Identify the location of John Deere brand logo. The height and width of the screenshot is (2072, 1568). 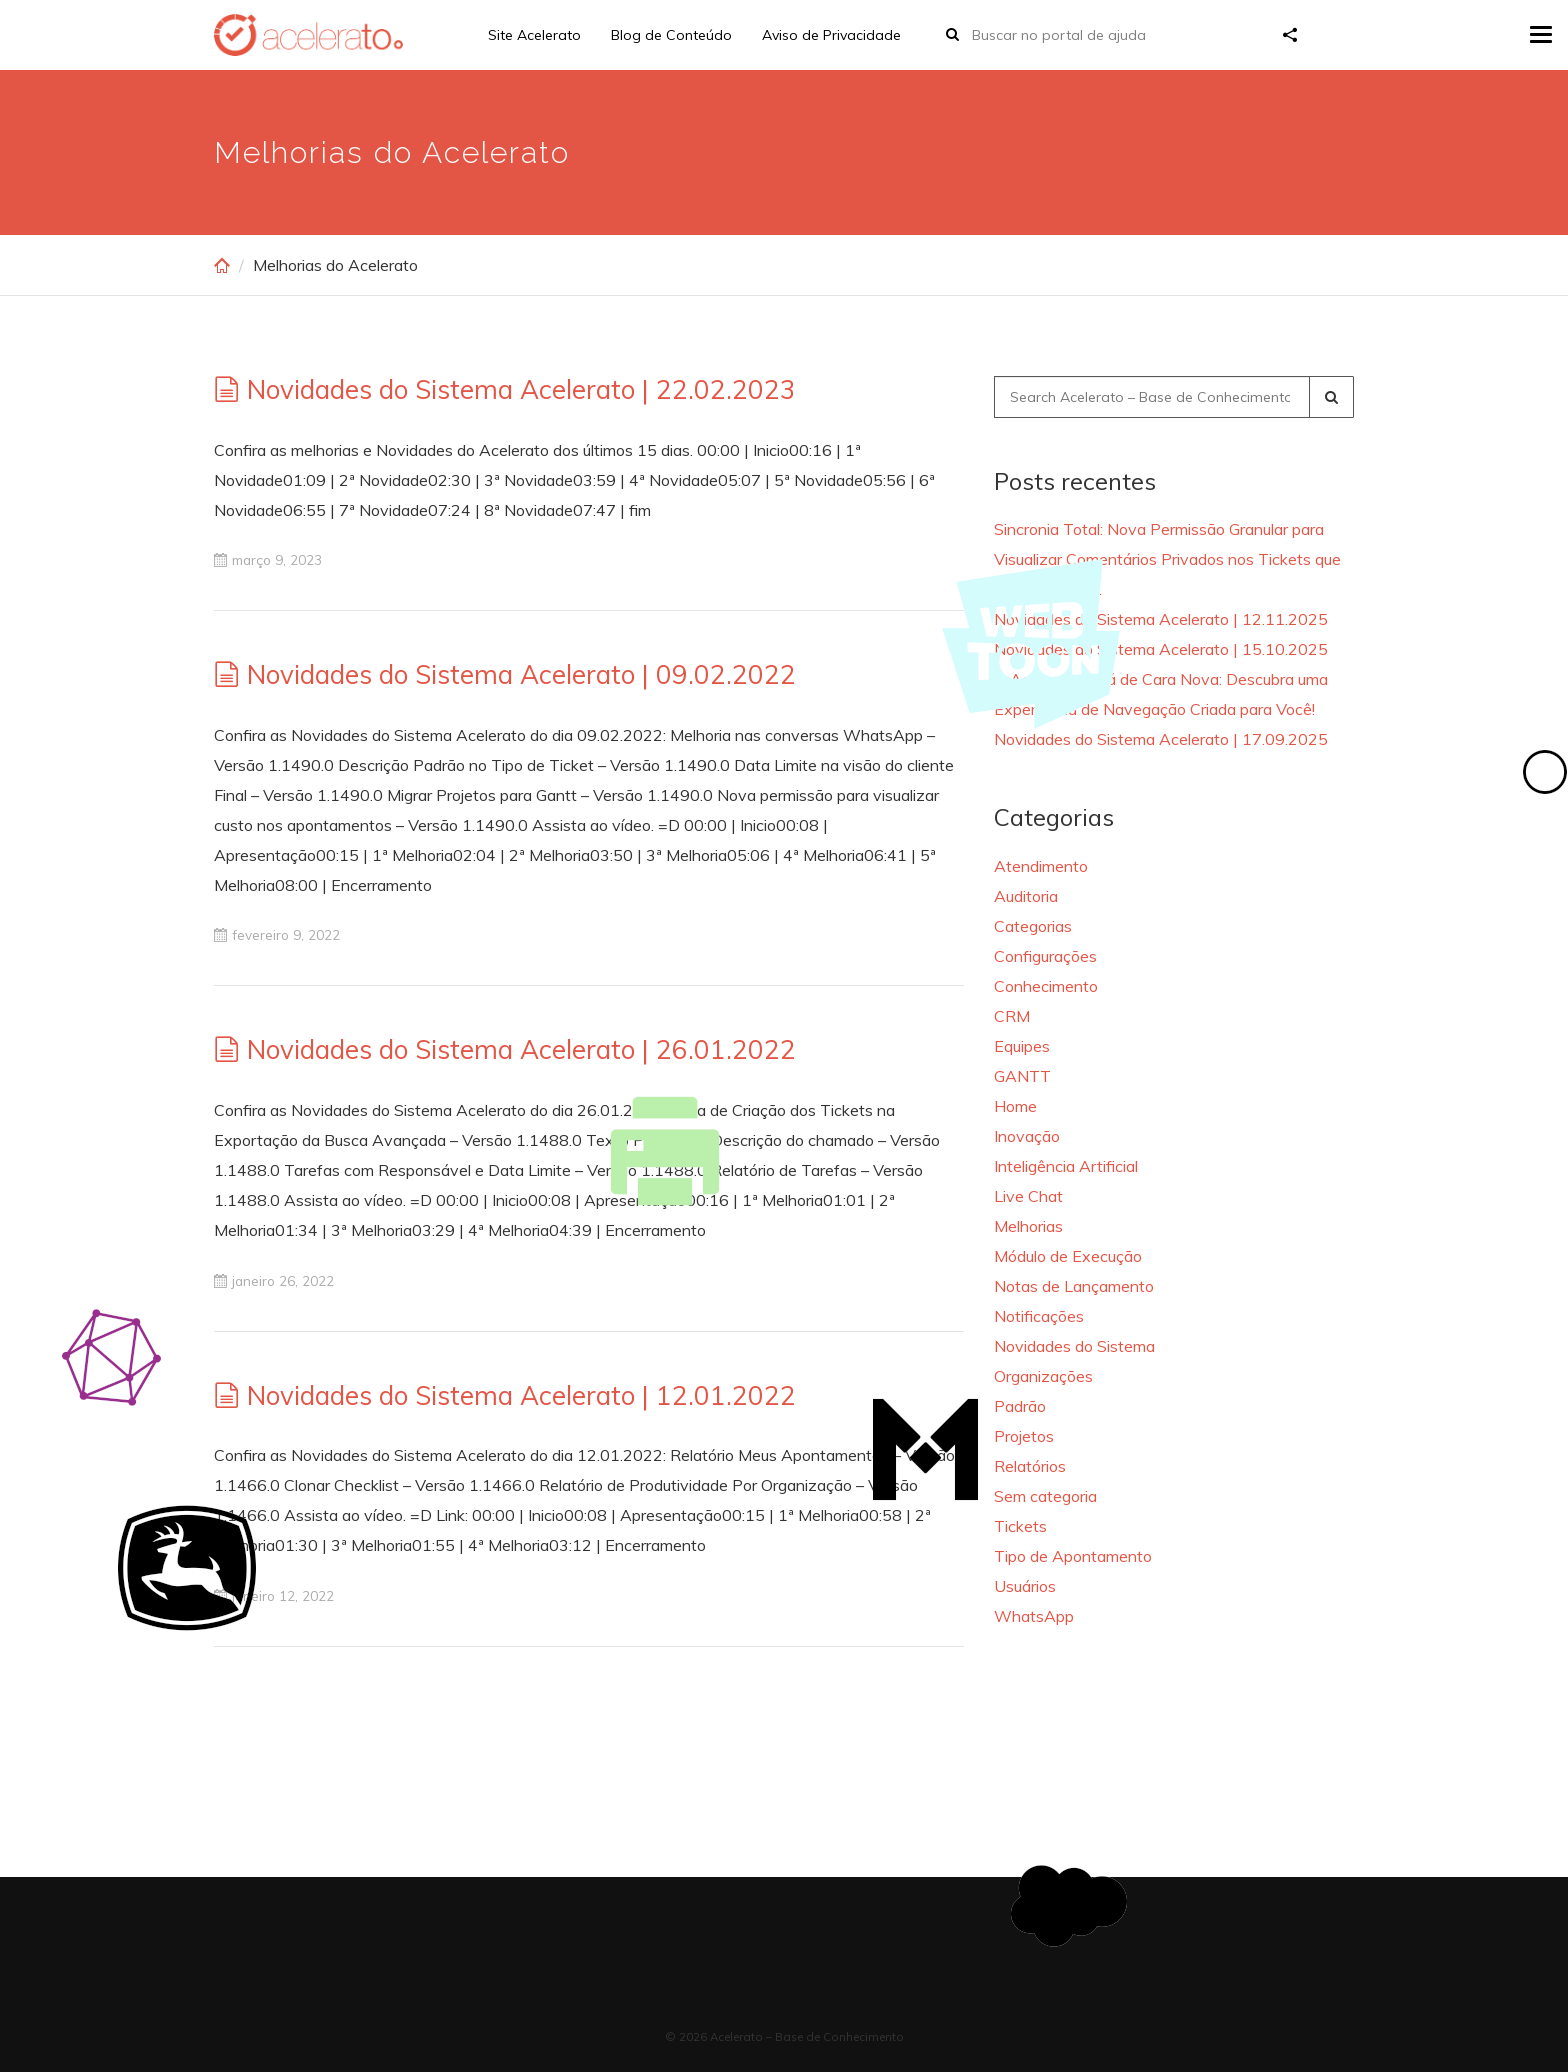
(187, 1568).